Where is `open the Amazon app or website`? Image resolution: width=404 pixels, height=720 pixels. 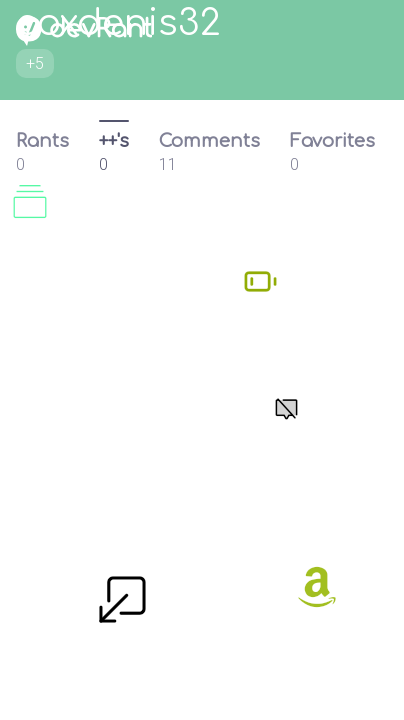
open the Amazon app or website is located at coordinates (317, 587).